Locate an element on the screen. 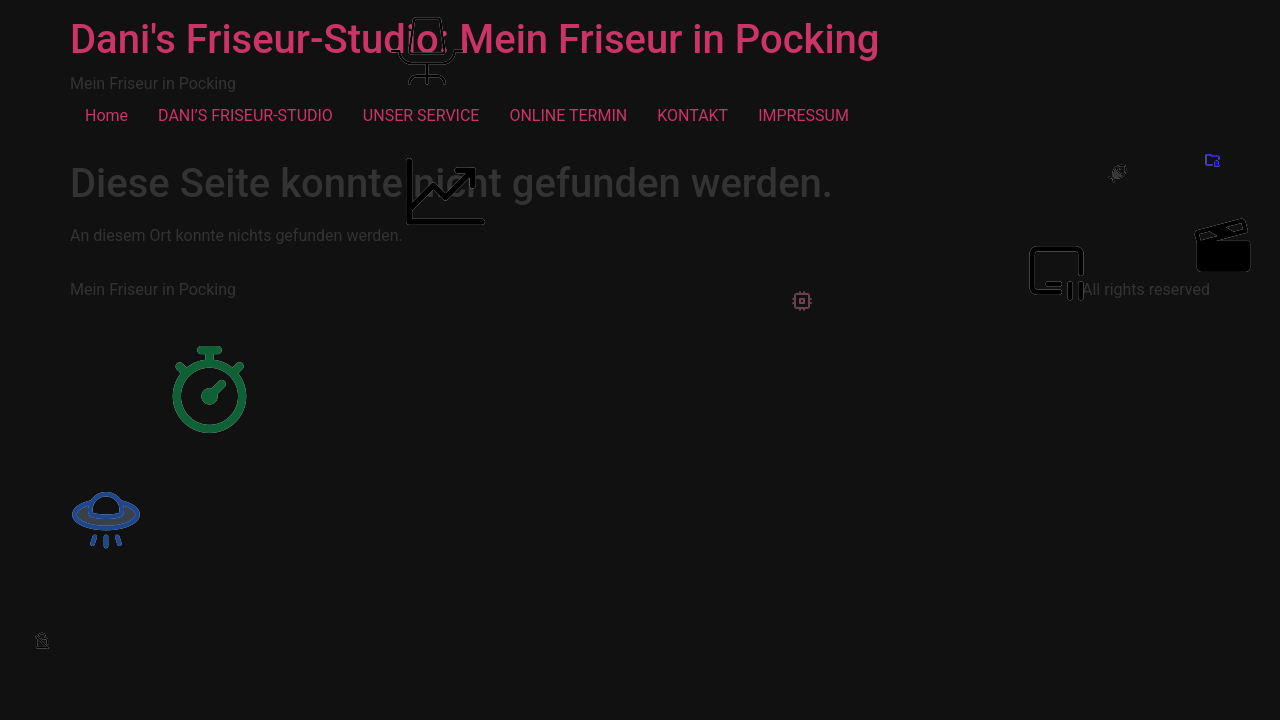  access sci-fi or space-themed content is located at coordinates (106, 519).